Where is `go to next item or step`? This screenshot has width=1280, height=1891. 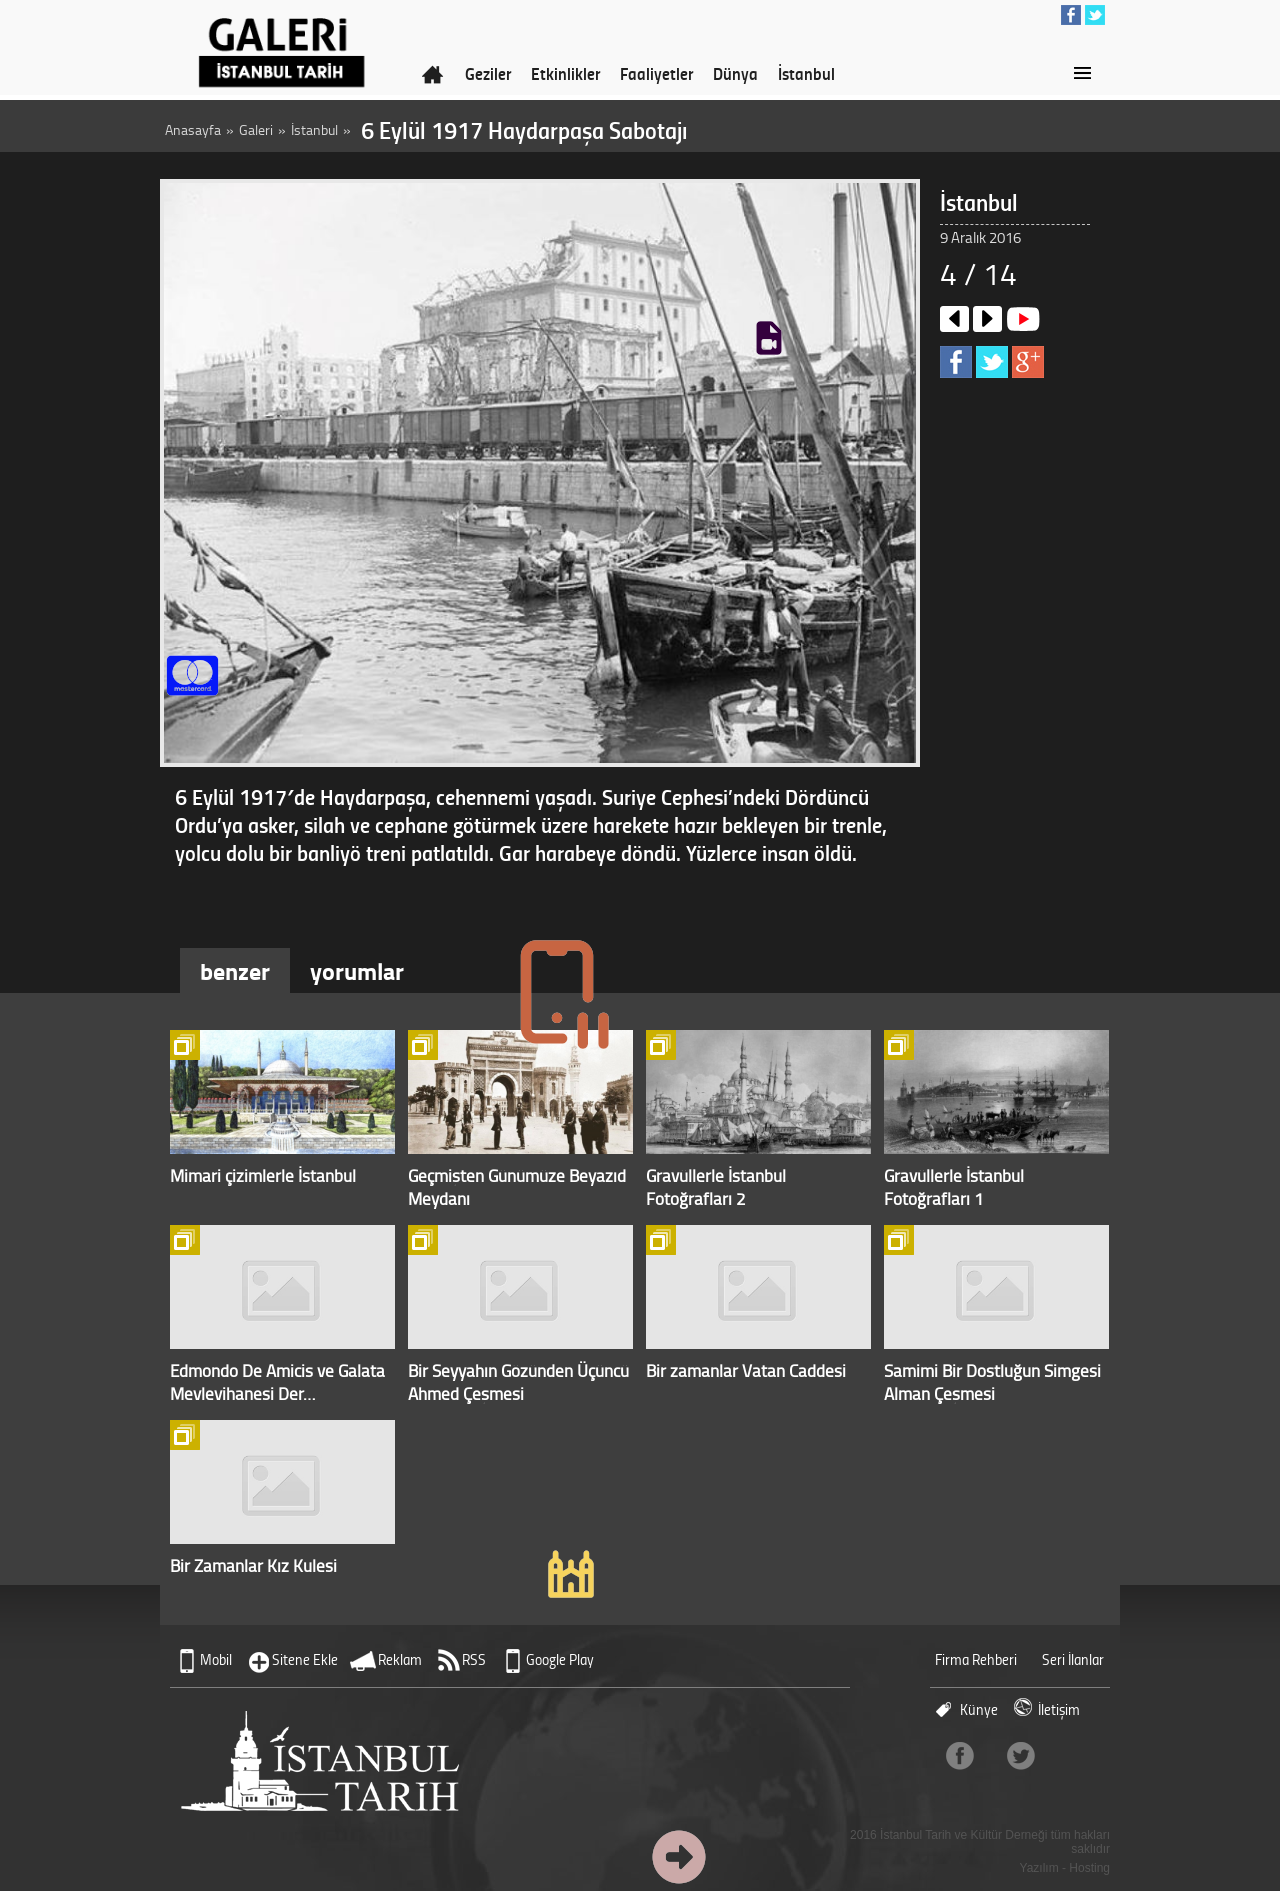
go to next item or step is located at coordinates (679, 1857).